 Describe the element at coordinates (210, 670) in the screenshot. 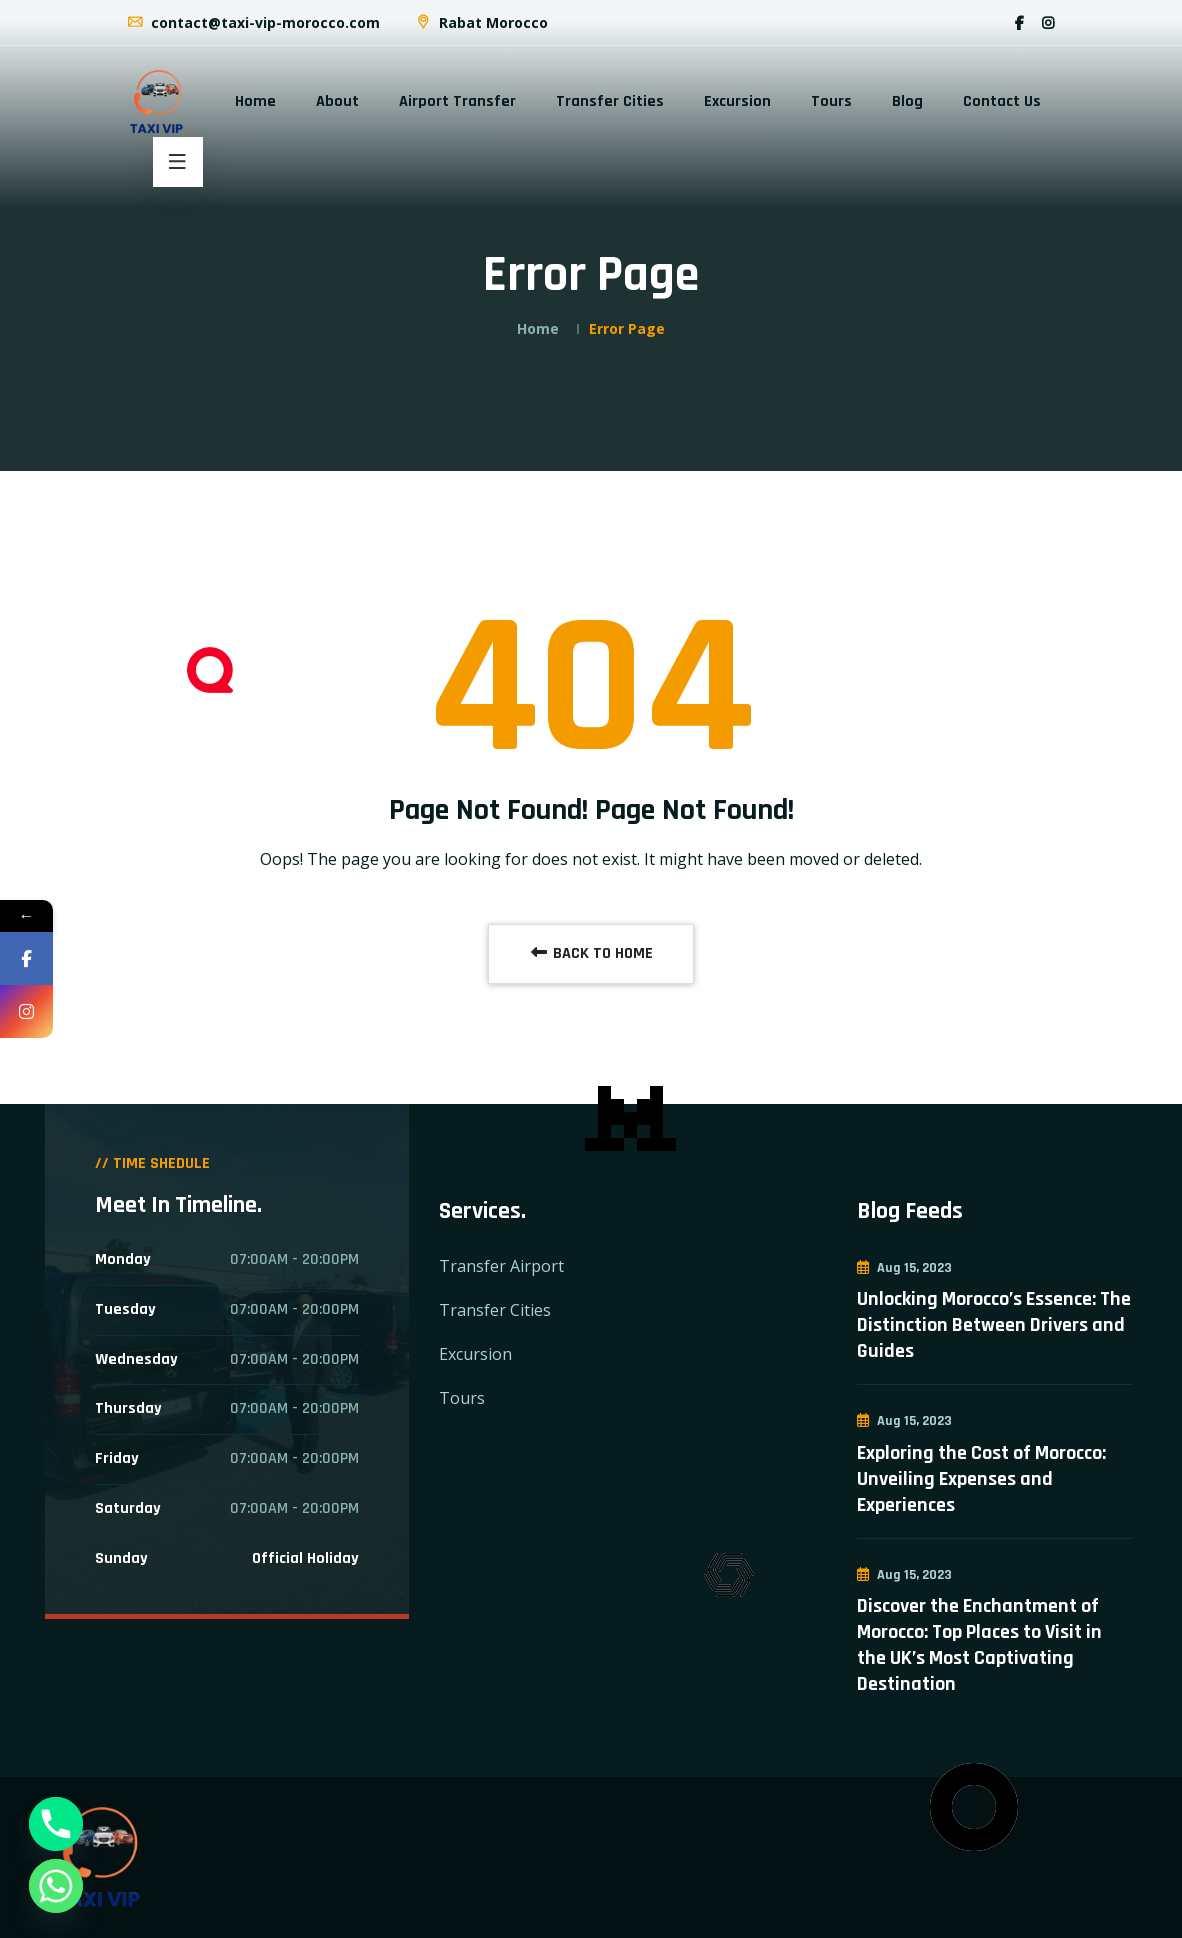

I see `open the Quora app` at that location.